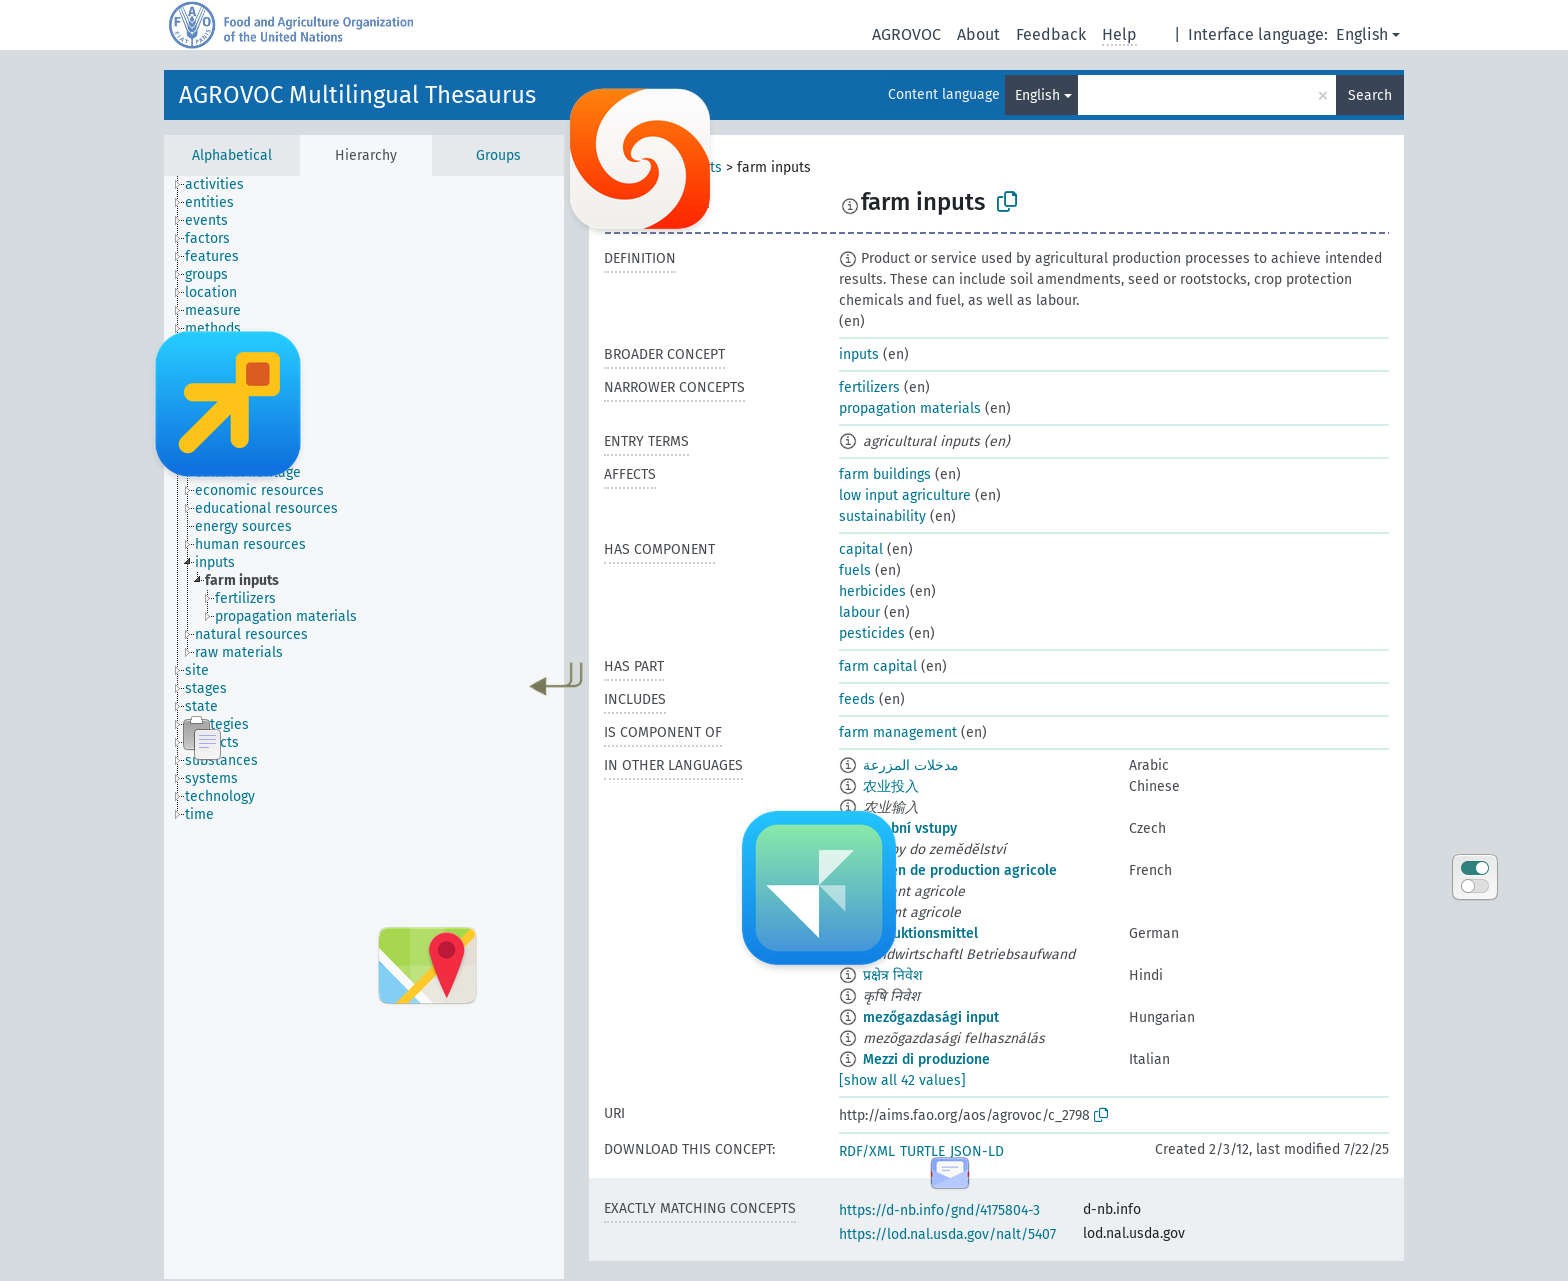 The width and height of the screenshot is (1568, 1281). Describe the element at coordinates (427, 965) in the screenshot. I see `open the maps application` at that location.